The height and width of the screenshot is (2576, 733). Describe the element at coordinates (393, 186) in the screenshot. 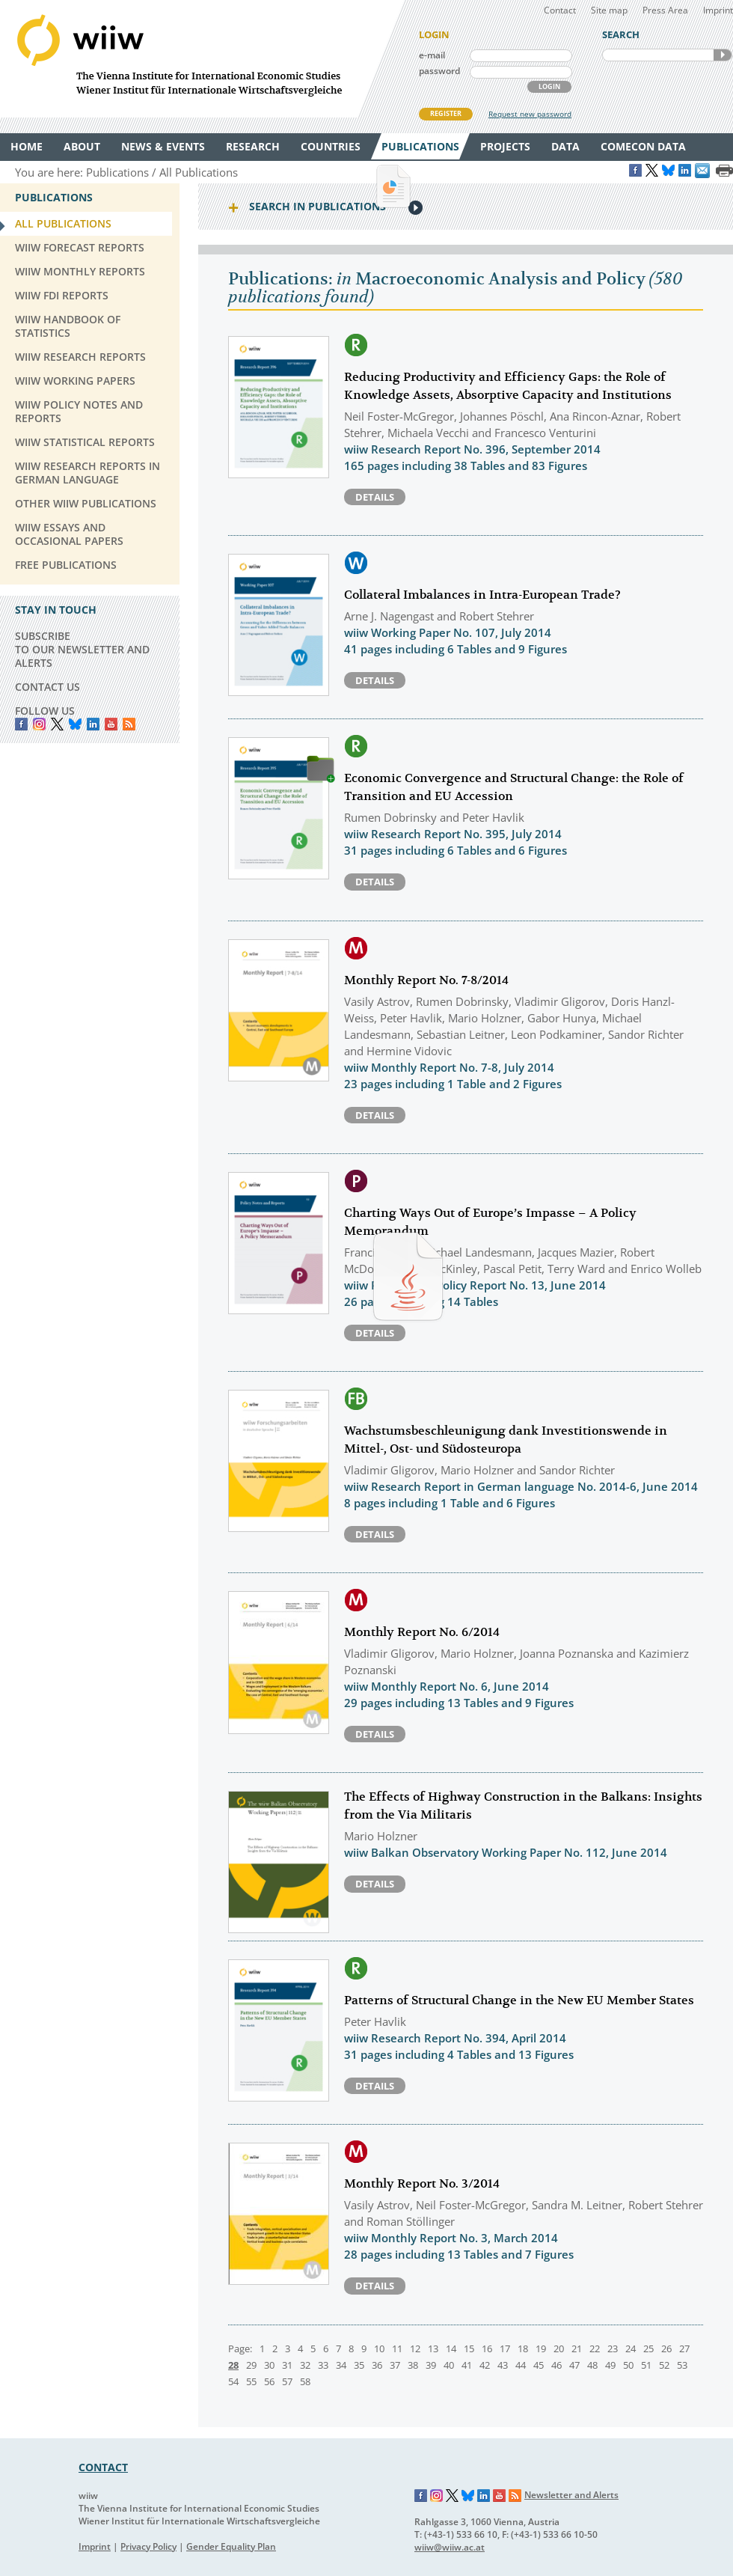

I see `open a presentation file` at that location.